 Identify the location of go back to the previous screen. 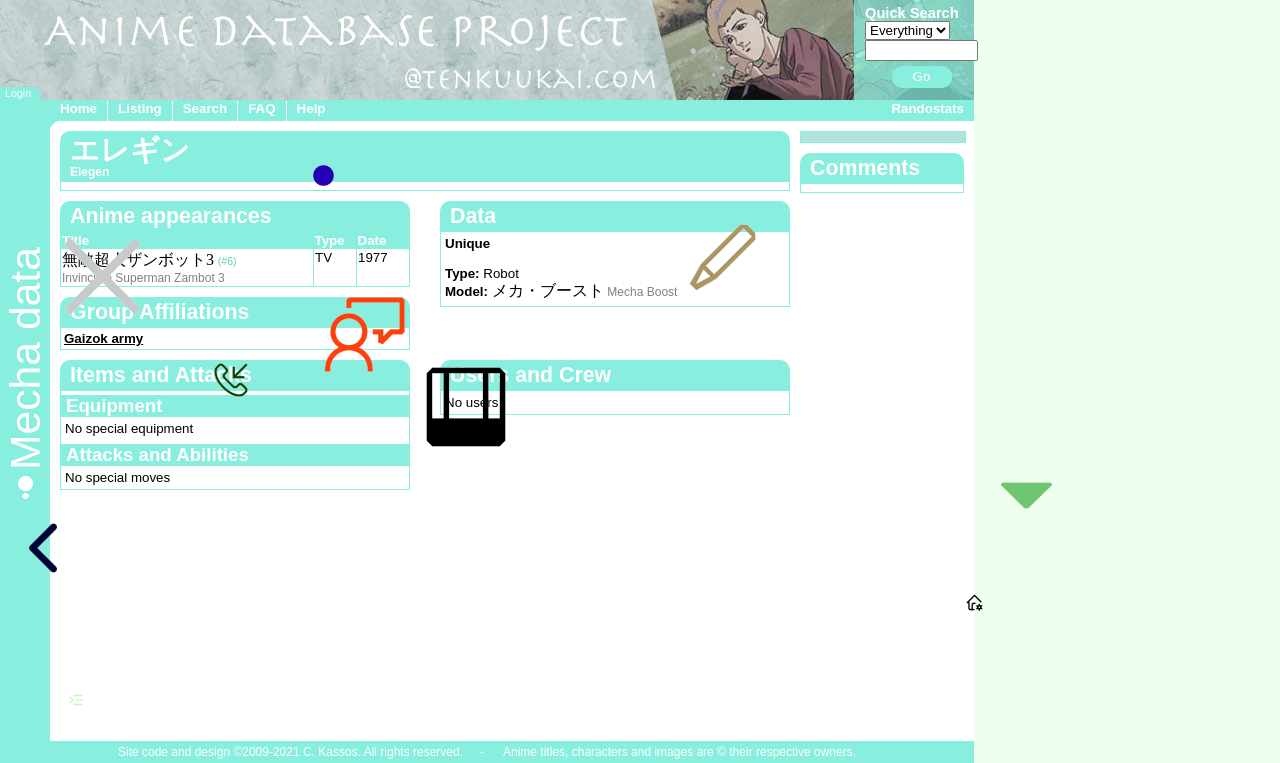
(43, 548).